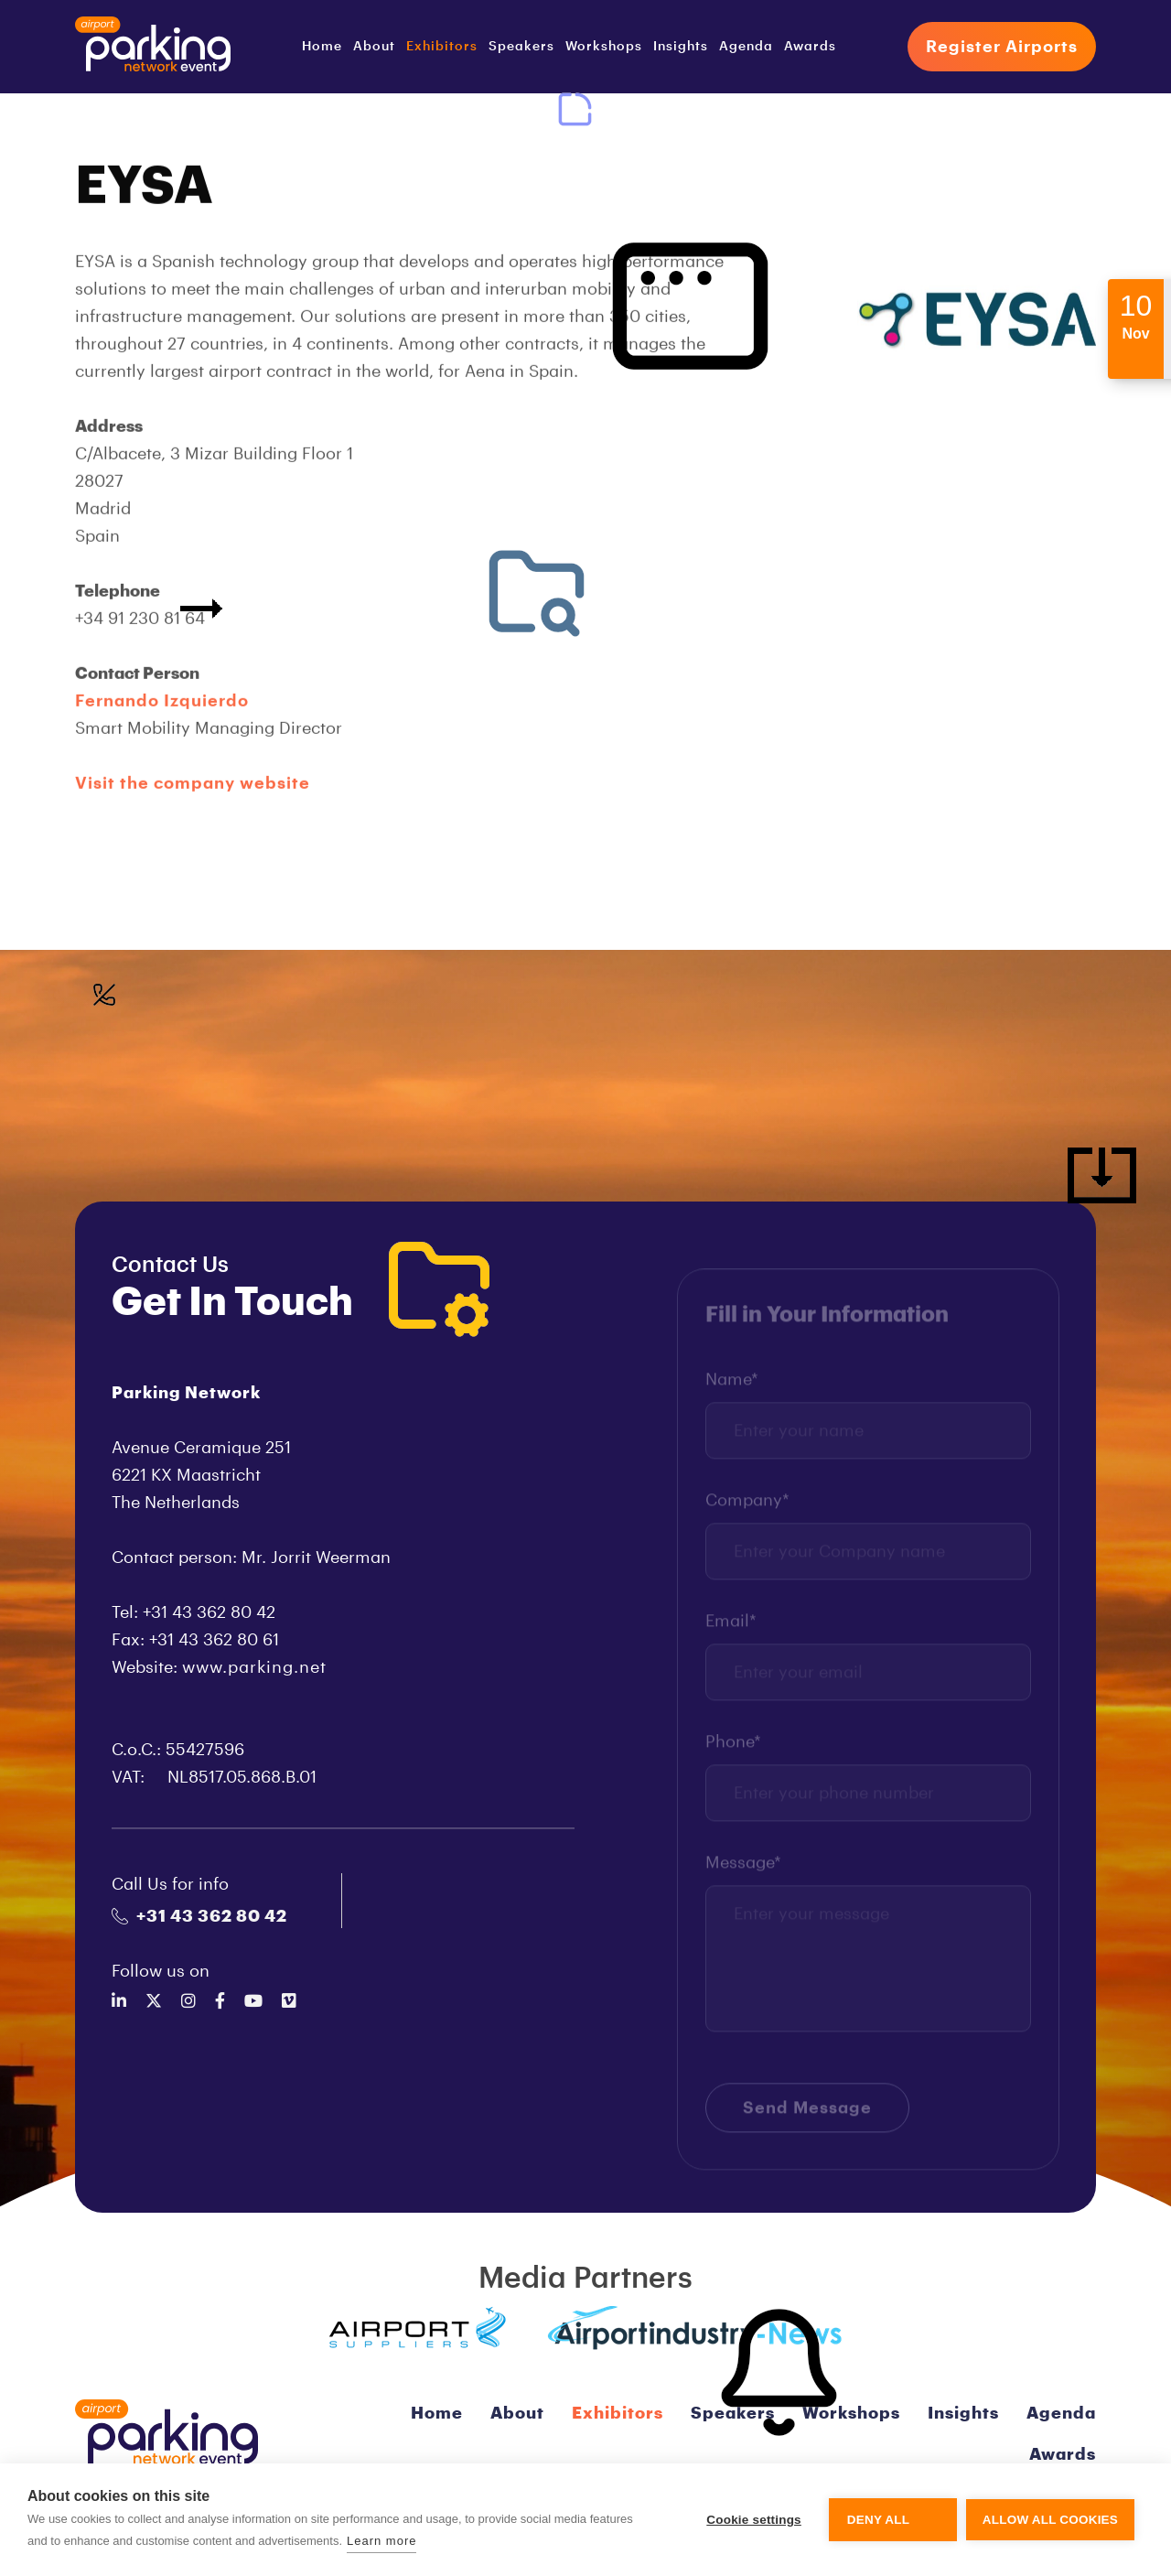 The image size is (1171, 2576). What do you see at coordinates (104, 995) in the screenshot?
I see `mute or disable phone calls` at bounding box center [104, 995].